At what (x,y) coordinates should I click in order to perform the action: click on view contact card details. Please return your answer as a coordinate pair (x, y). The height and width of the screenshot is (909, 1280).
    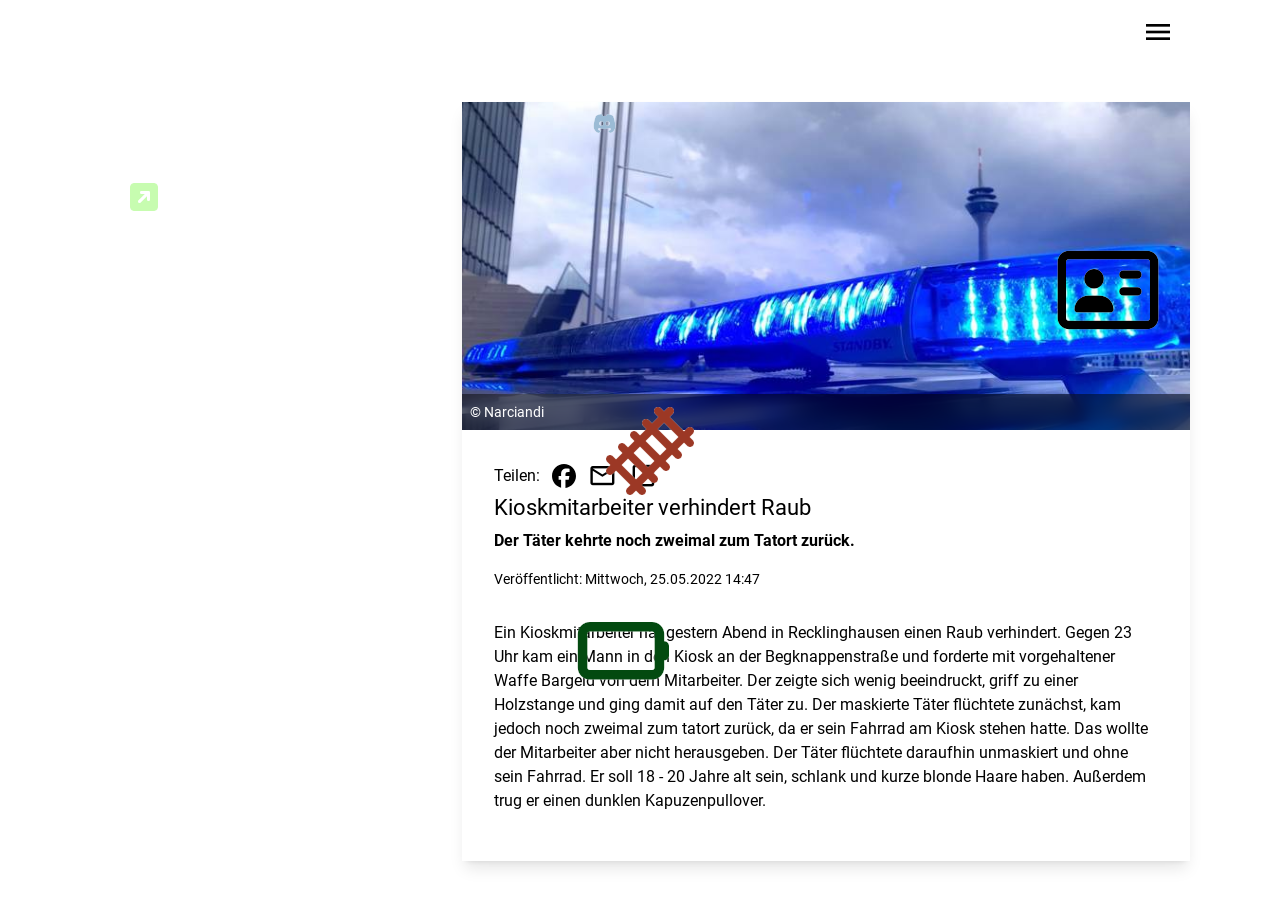
    Looking at the image, I should click on (1108, 290).